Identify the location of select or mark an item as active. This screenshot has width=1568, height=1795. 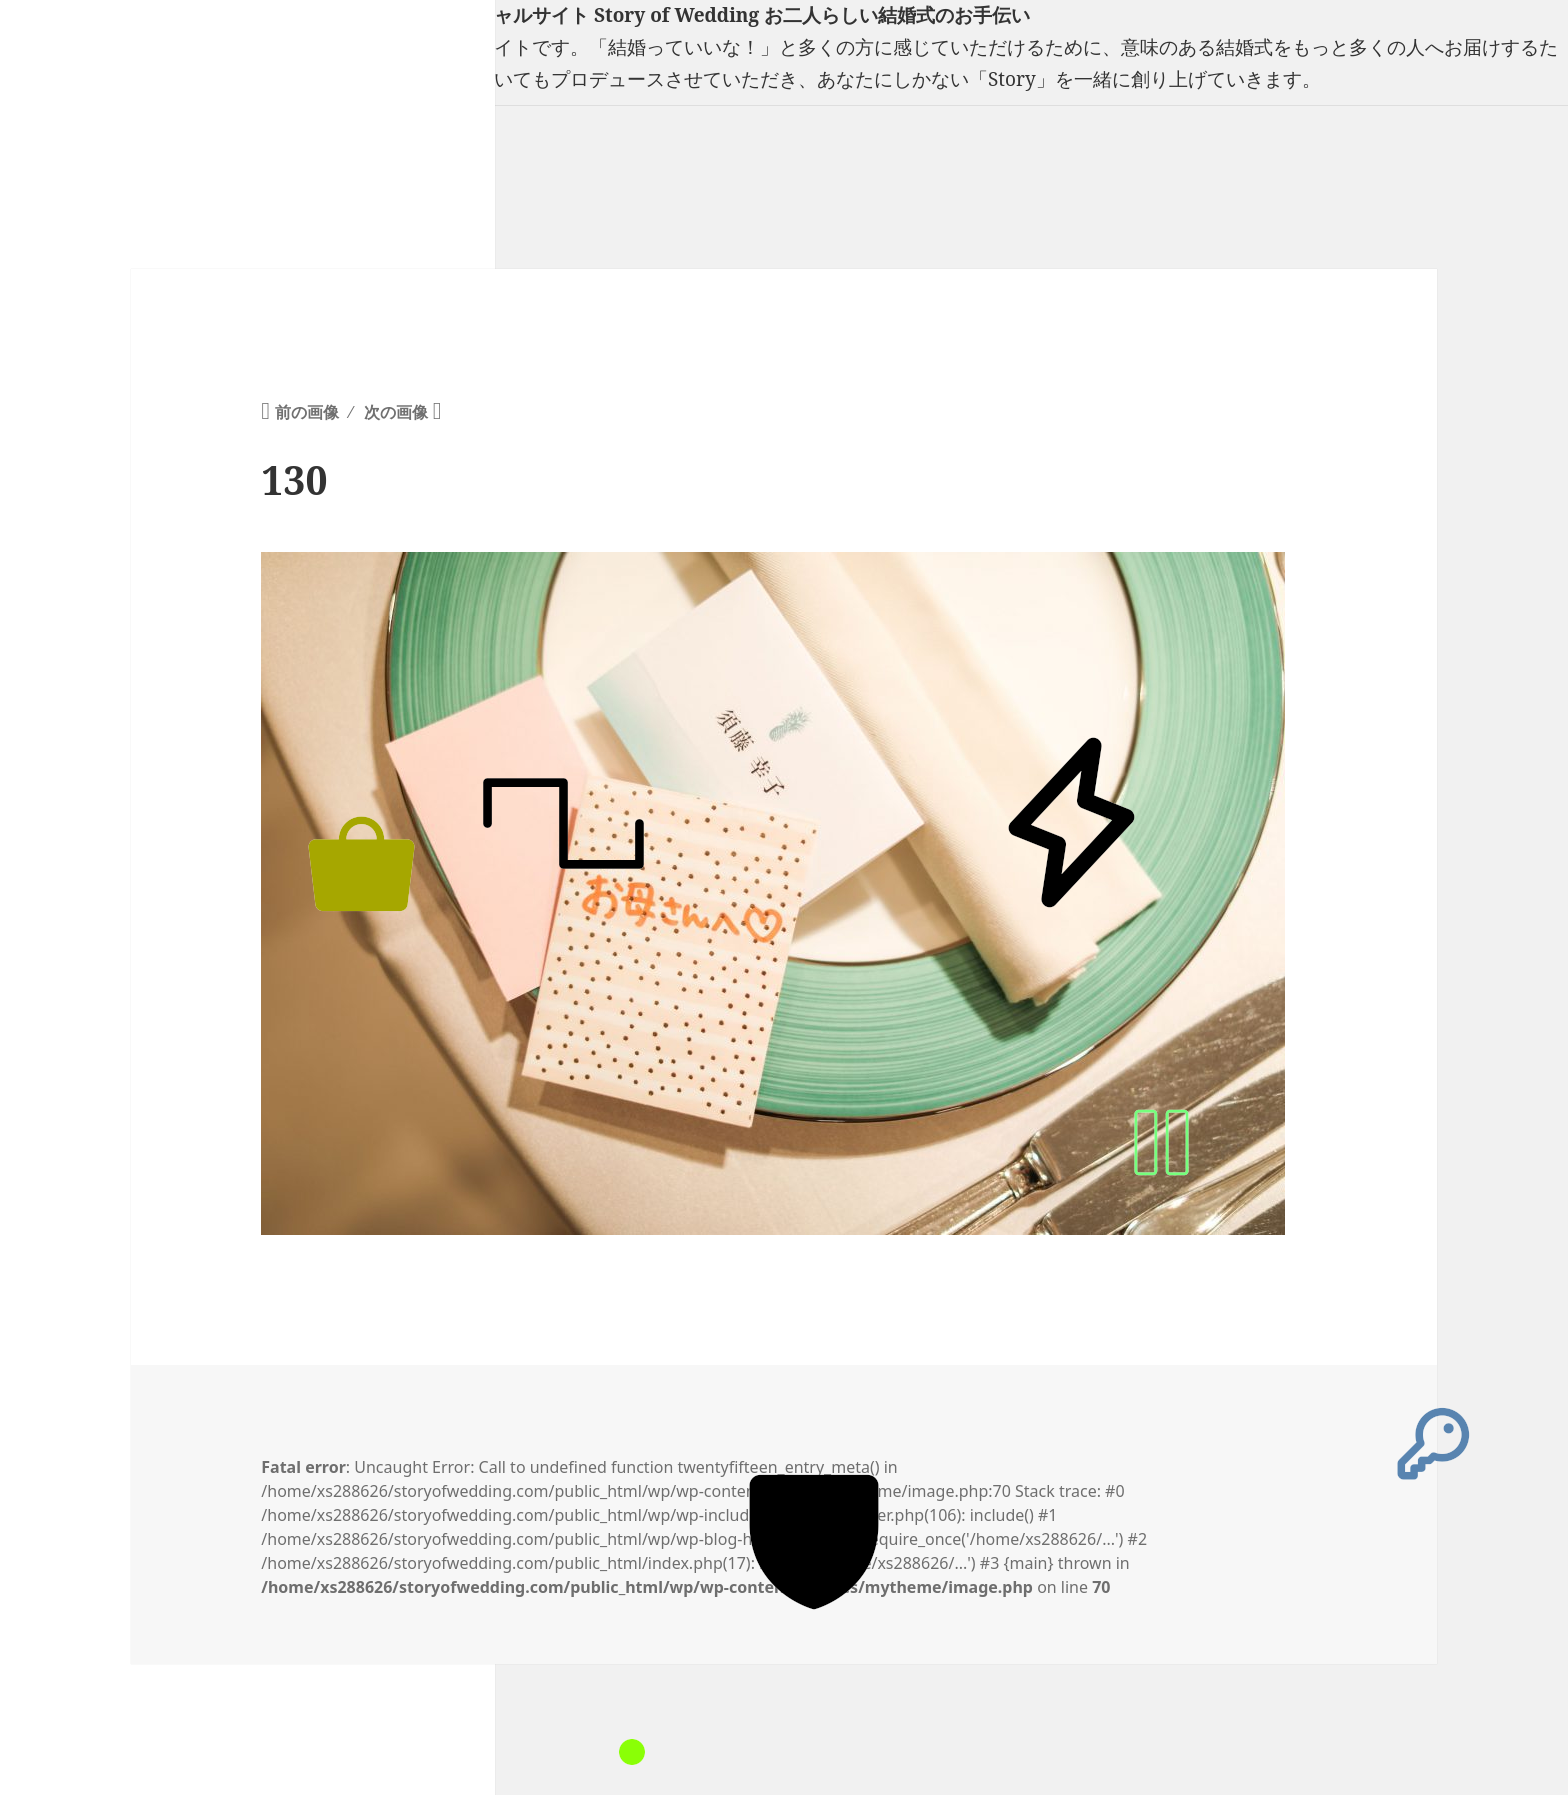
(632, 1752).